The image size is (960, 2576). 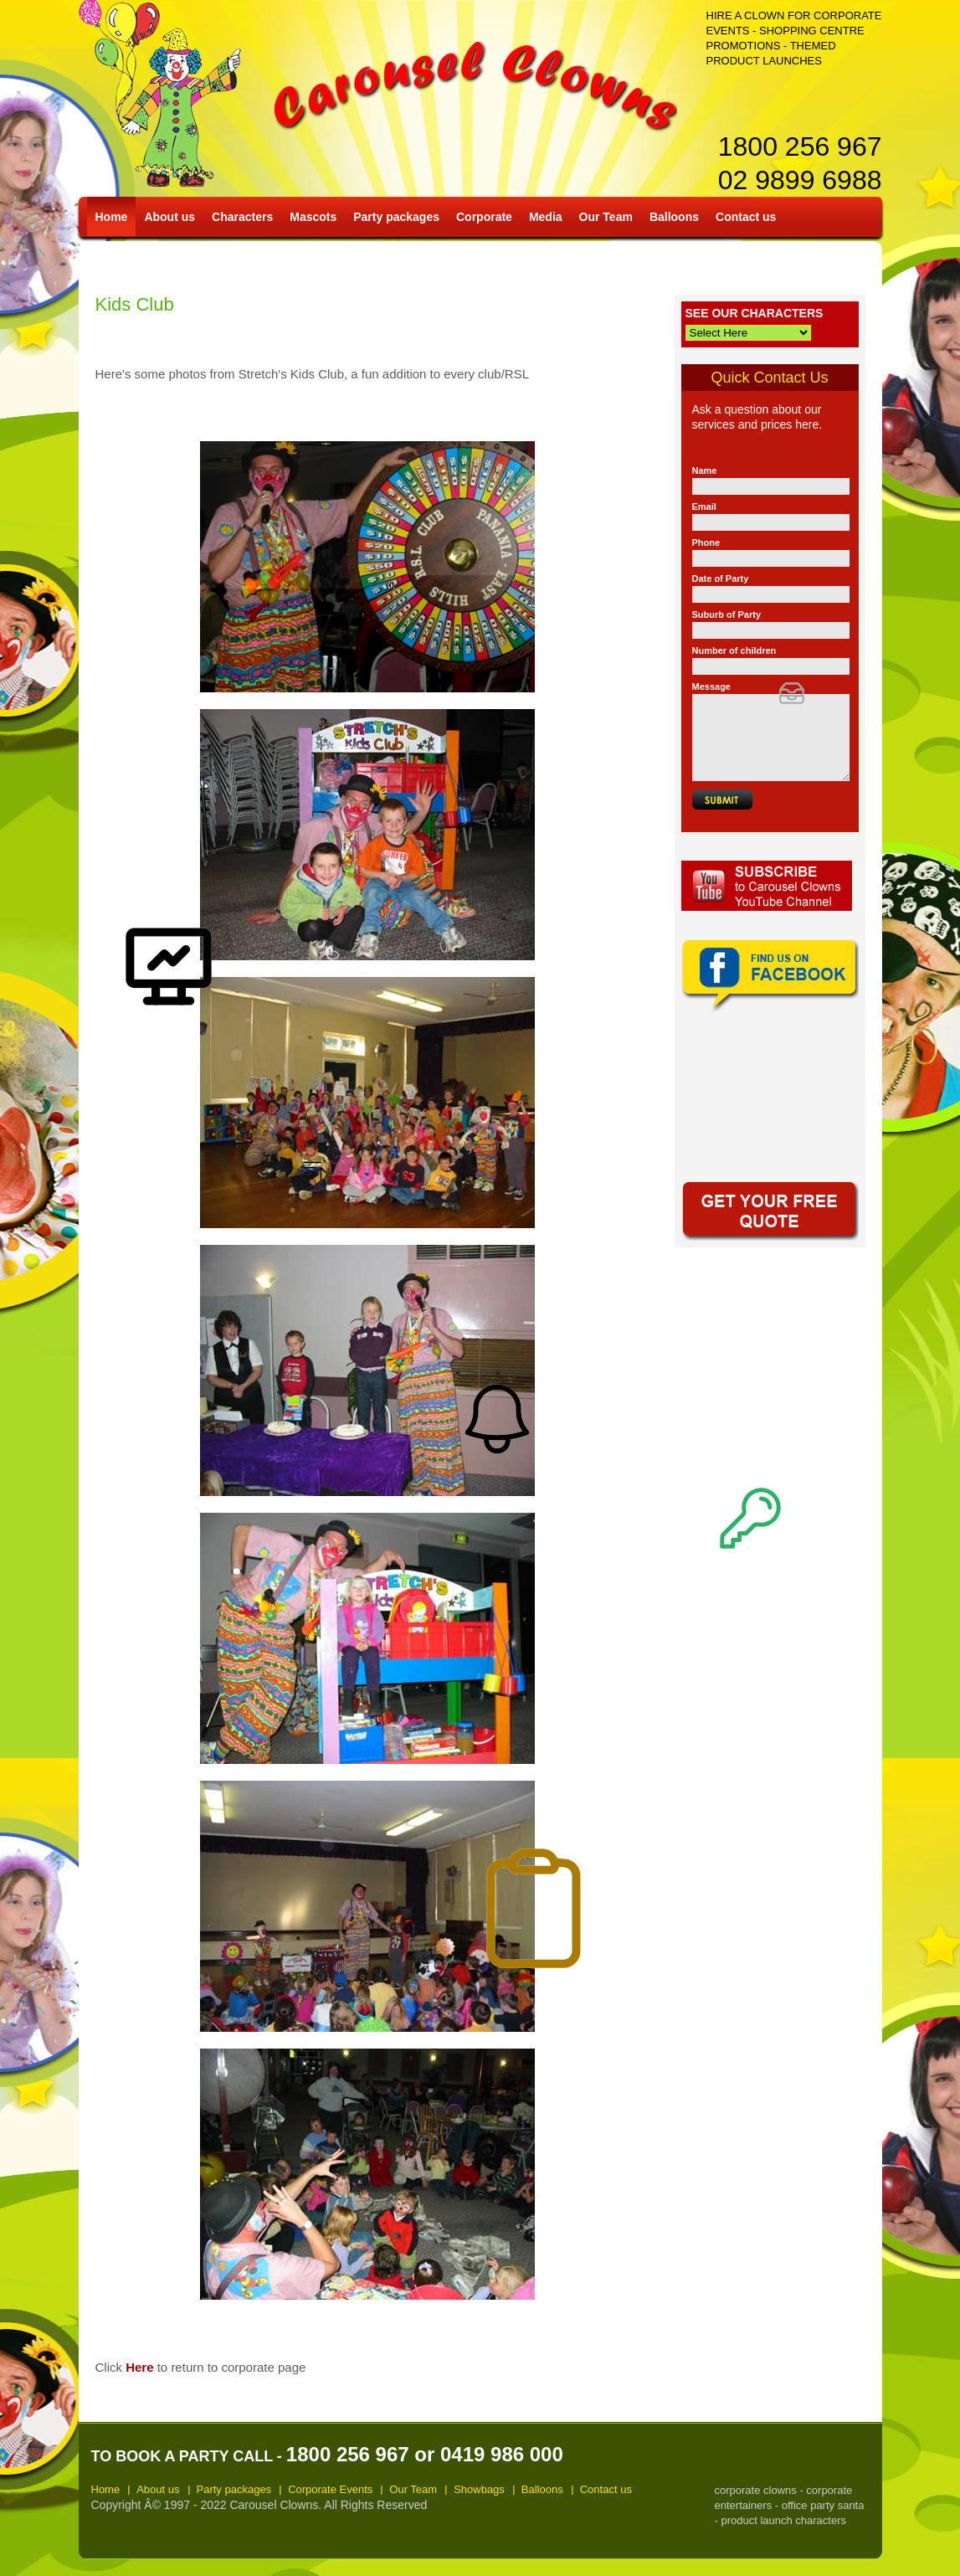 I want to click on copy to clipboard, so click(x=533, y=1908).